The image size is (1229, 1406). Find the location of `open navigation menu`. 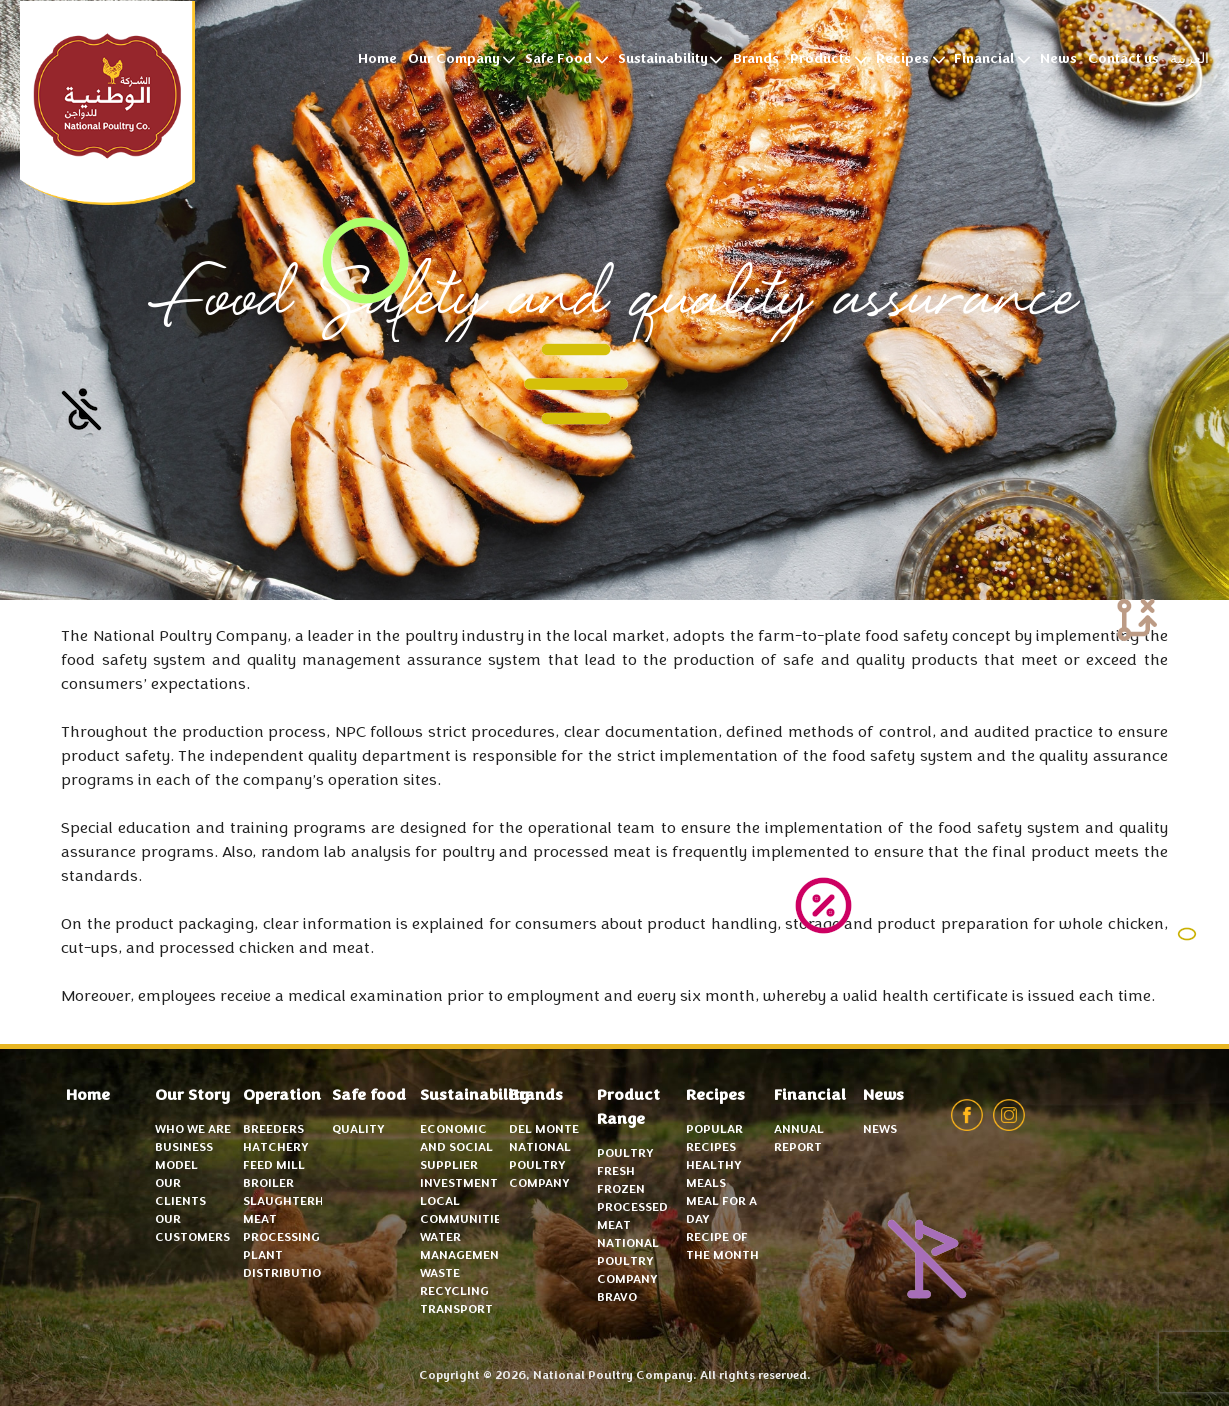

open navigation menu is located at coordinates (576, 384).